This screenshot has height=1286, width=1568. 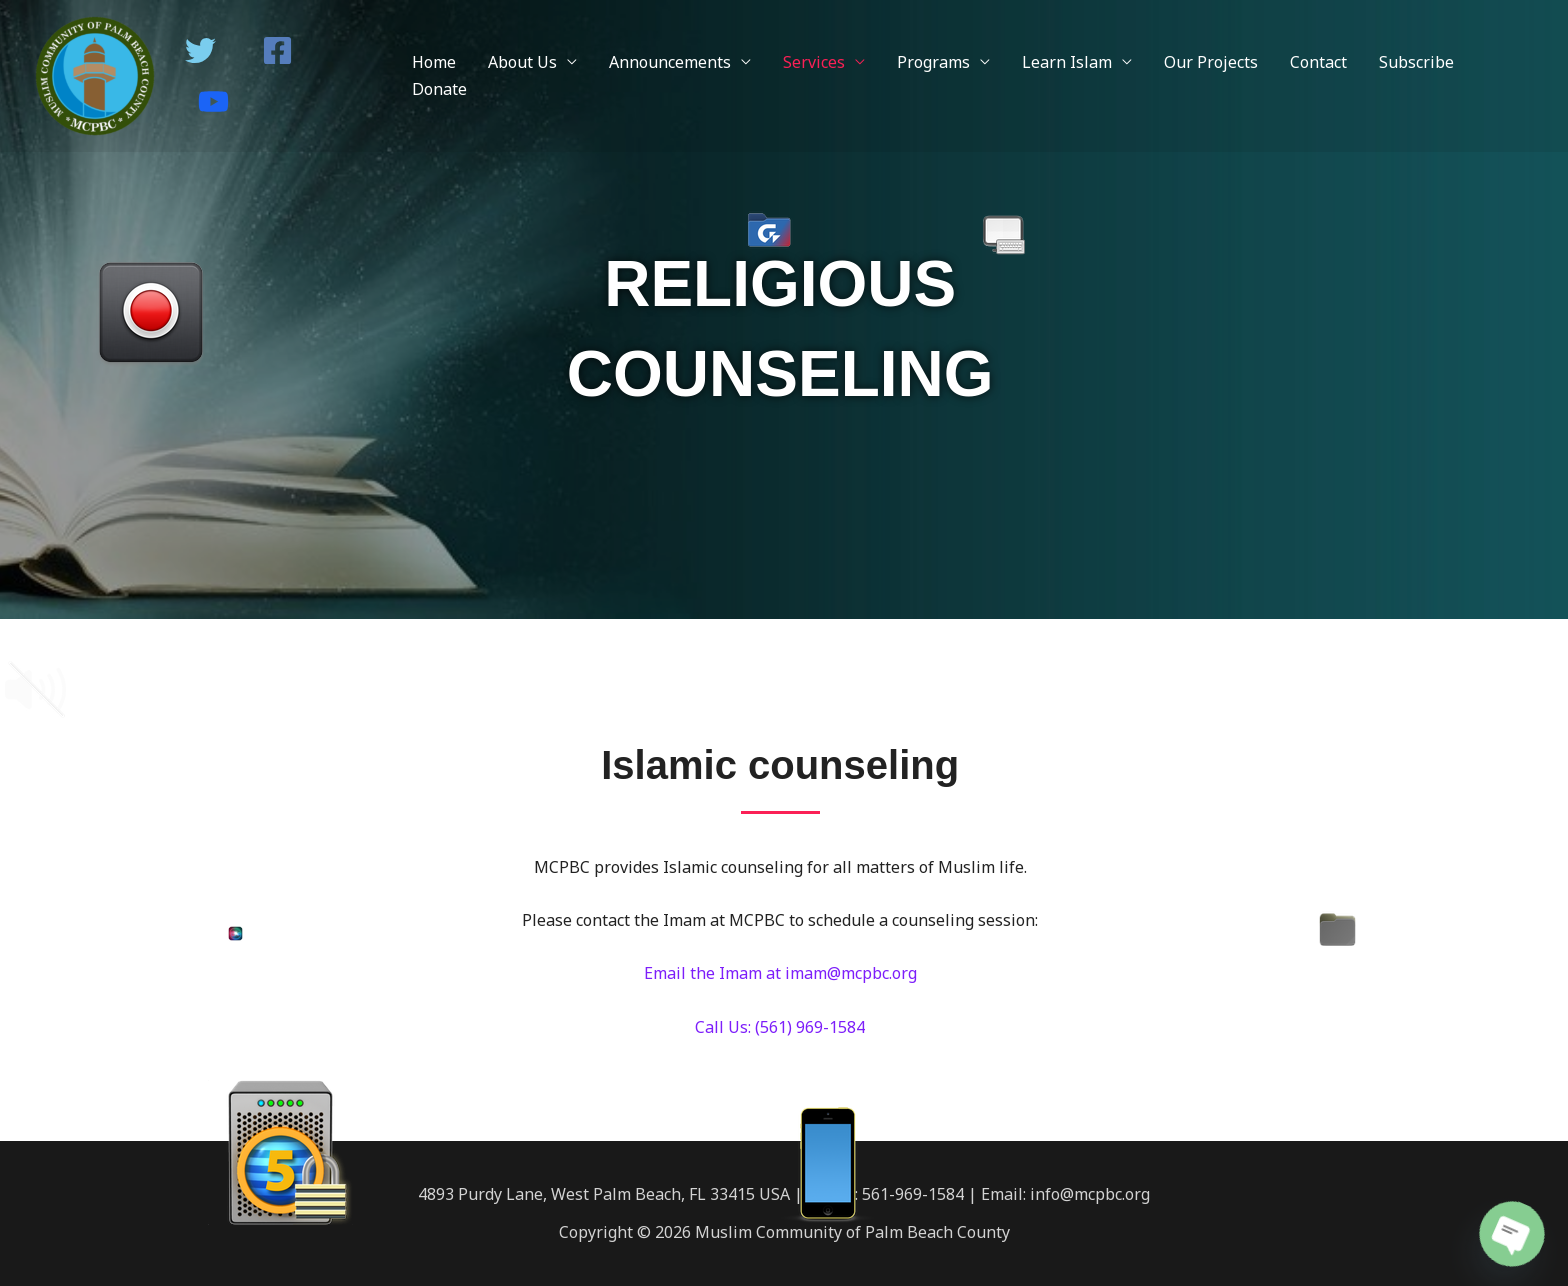 What do you see at coordinates (280, 1152) in the screenshot?
I see `indicates a locked RAID 5 storage array` at bounding box center [280, 1152].